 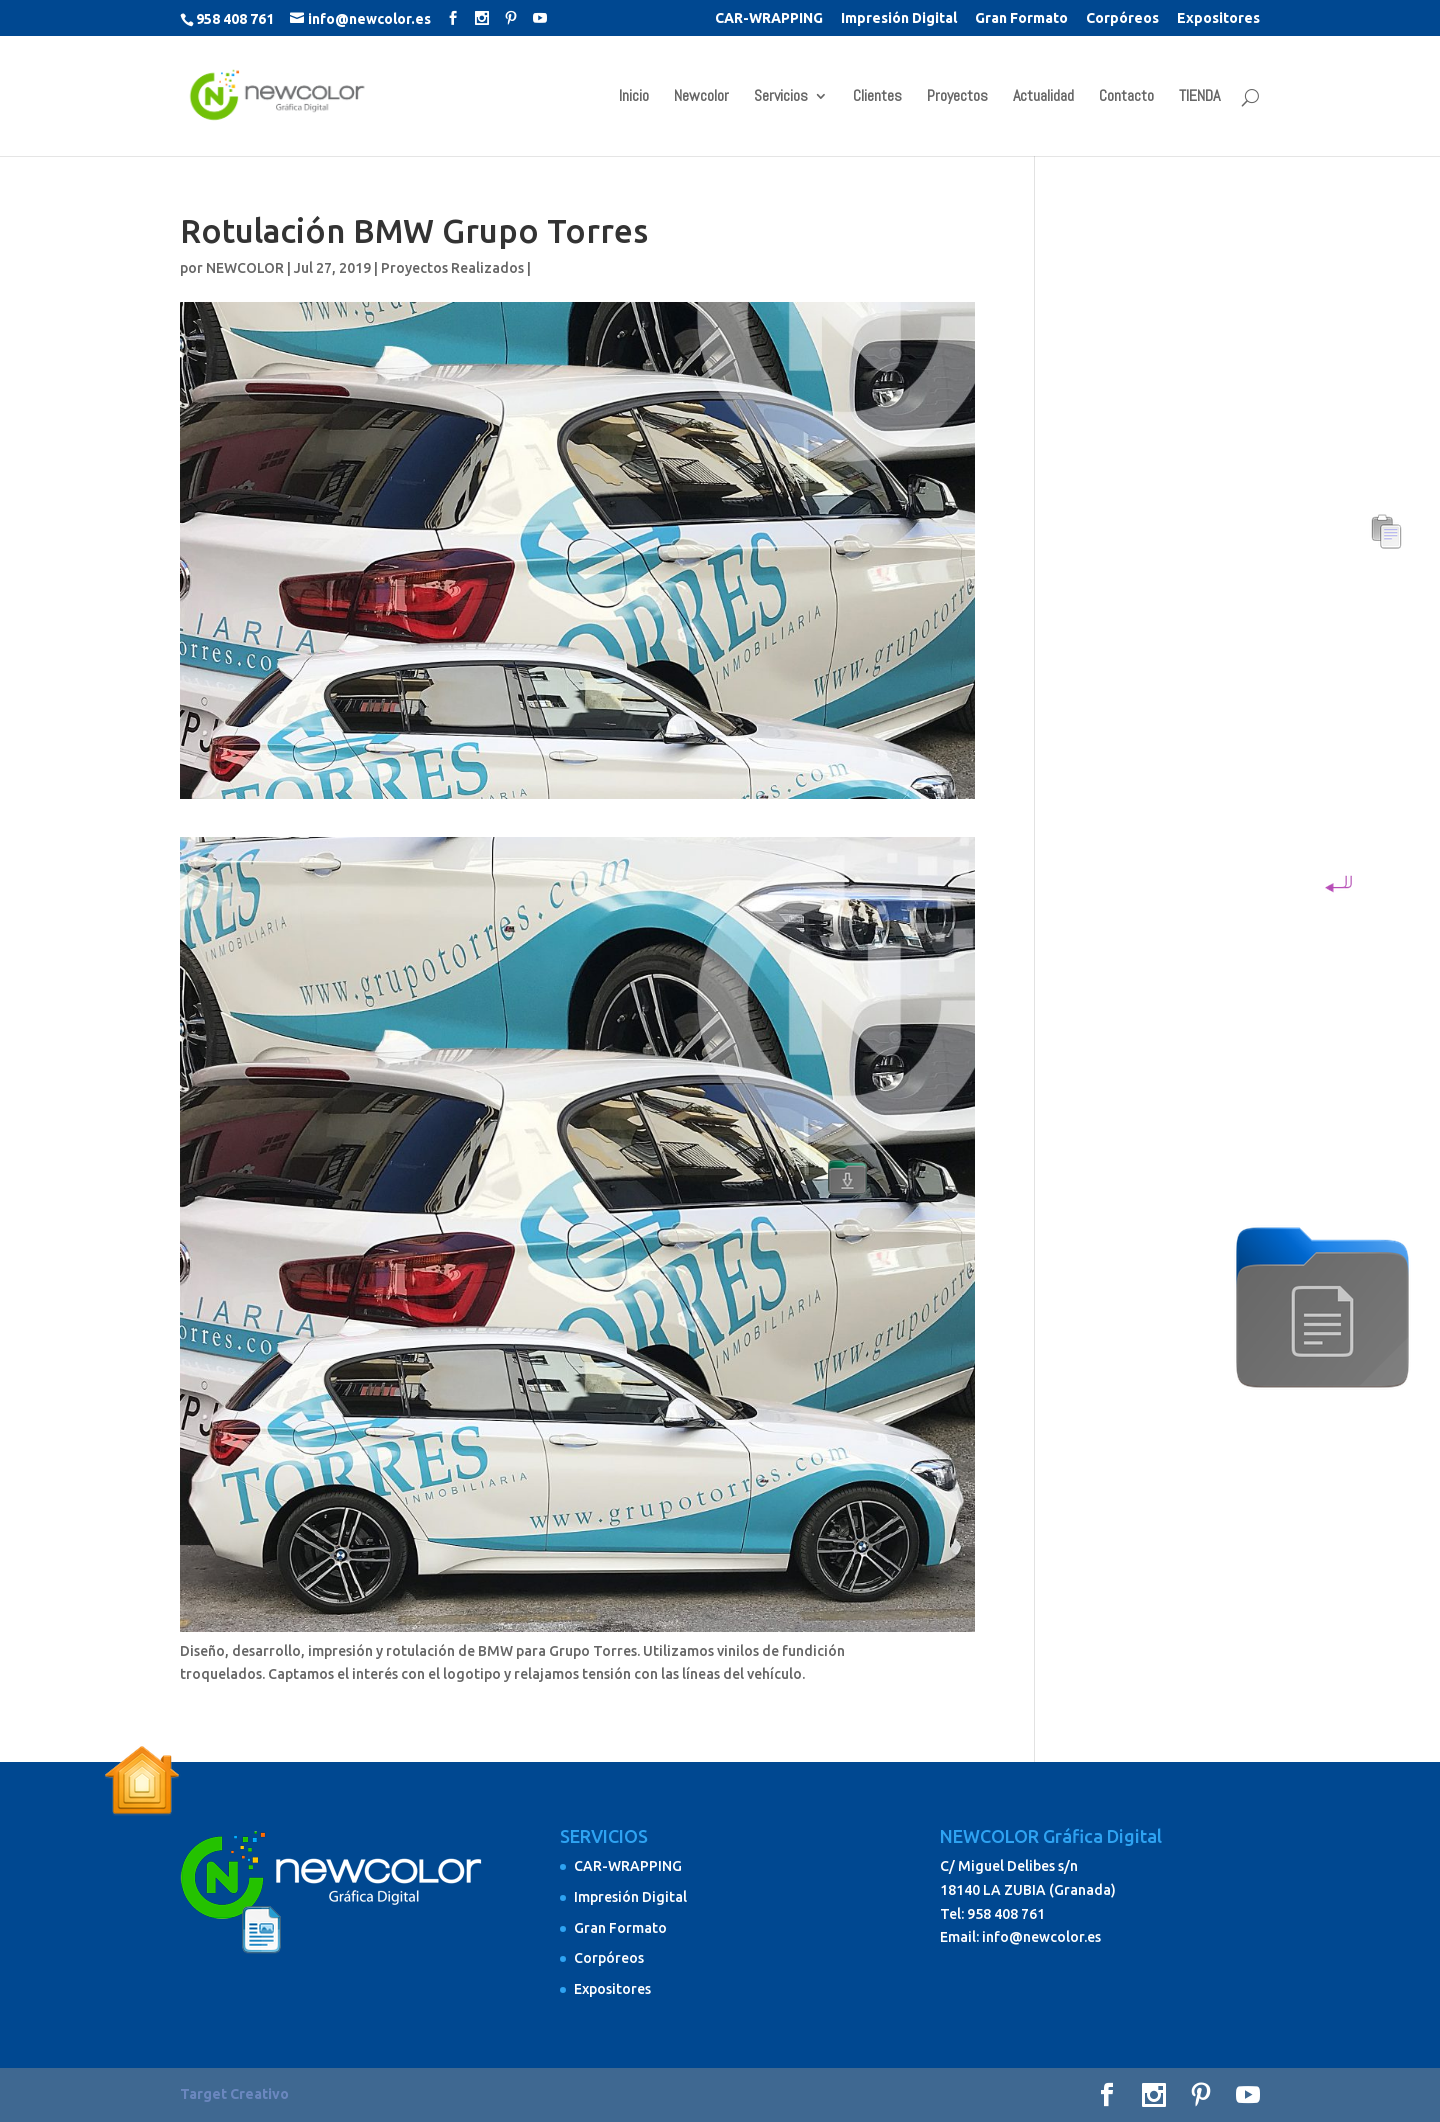 I want to click on reply all to an email message, so click(x=1338, y=882).